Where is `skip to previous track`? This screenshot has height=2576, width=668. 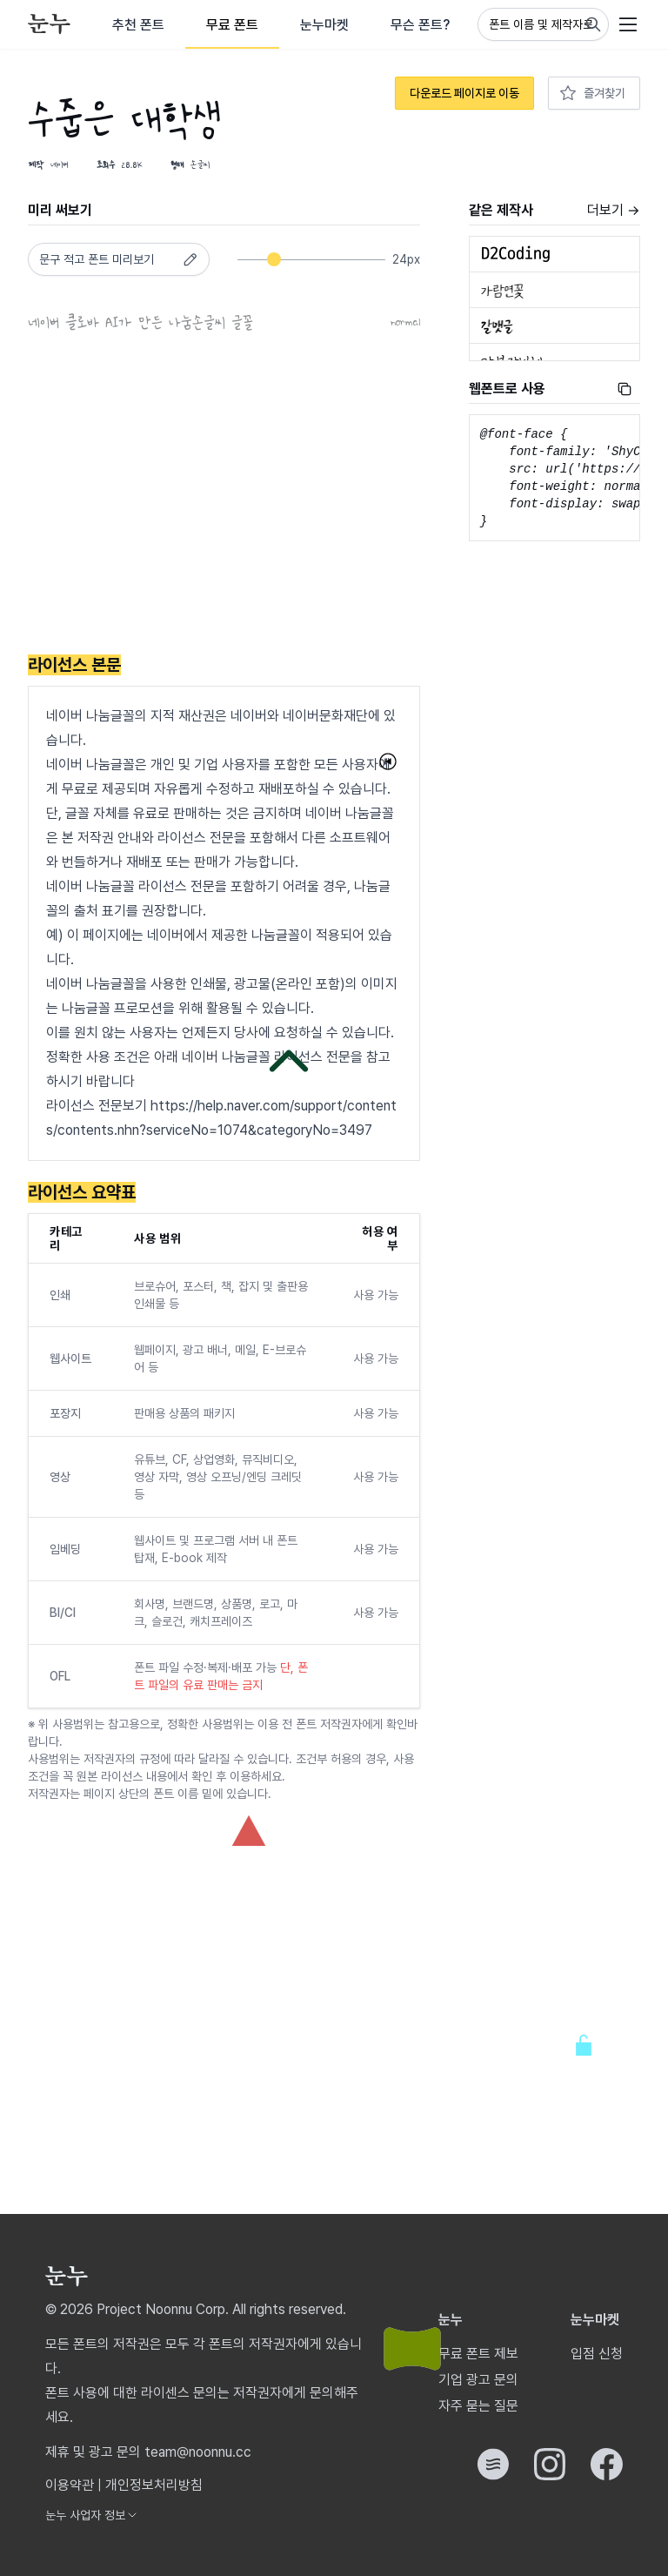
skip to previous track is located at coordinates (388, 761).